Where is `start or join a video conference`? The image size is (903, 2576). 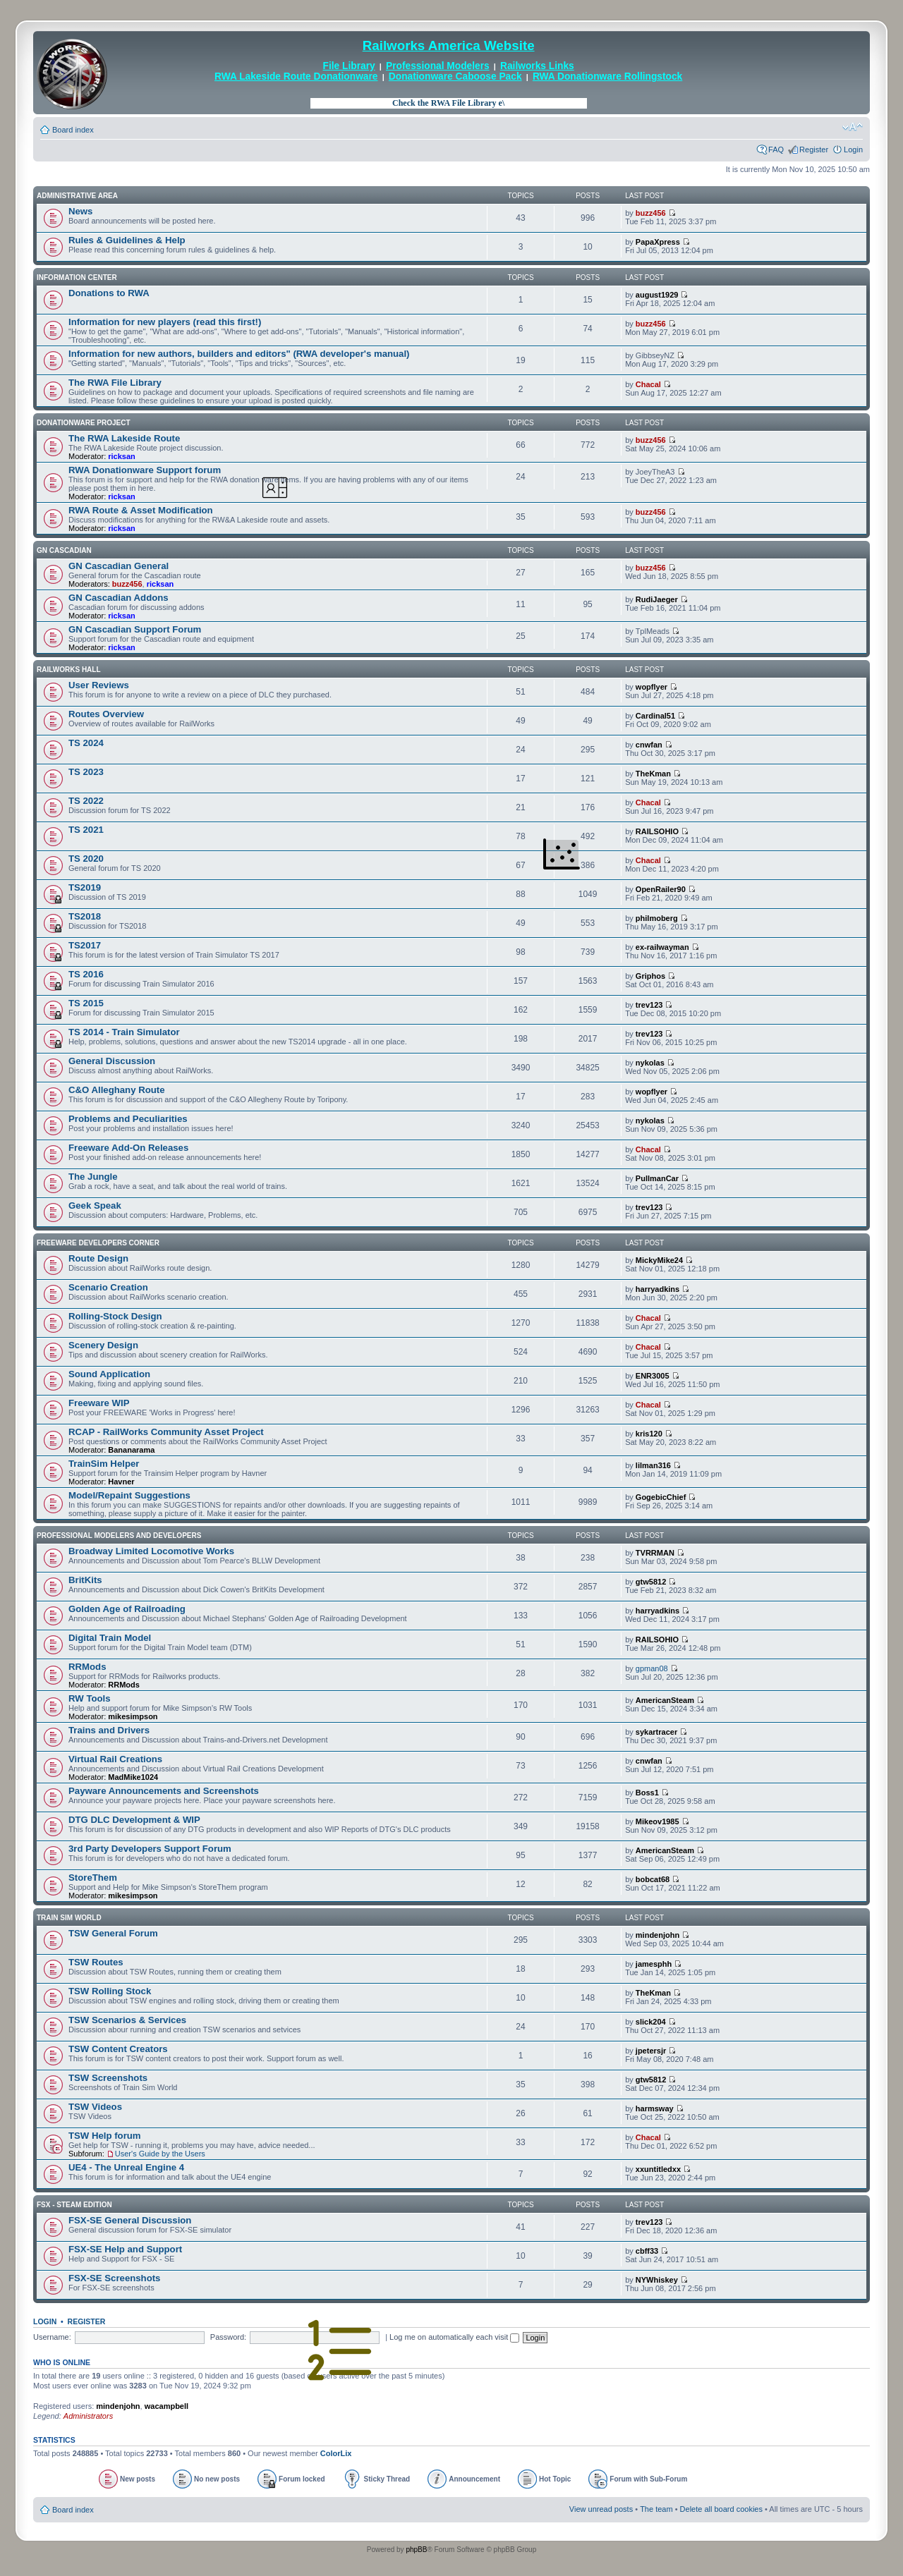 start or join a video conference is located at coordinates (274, 487).